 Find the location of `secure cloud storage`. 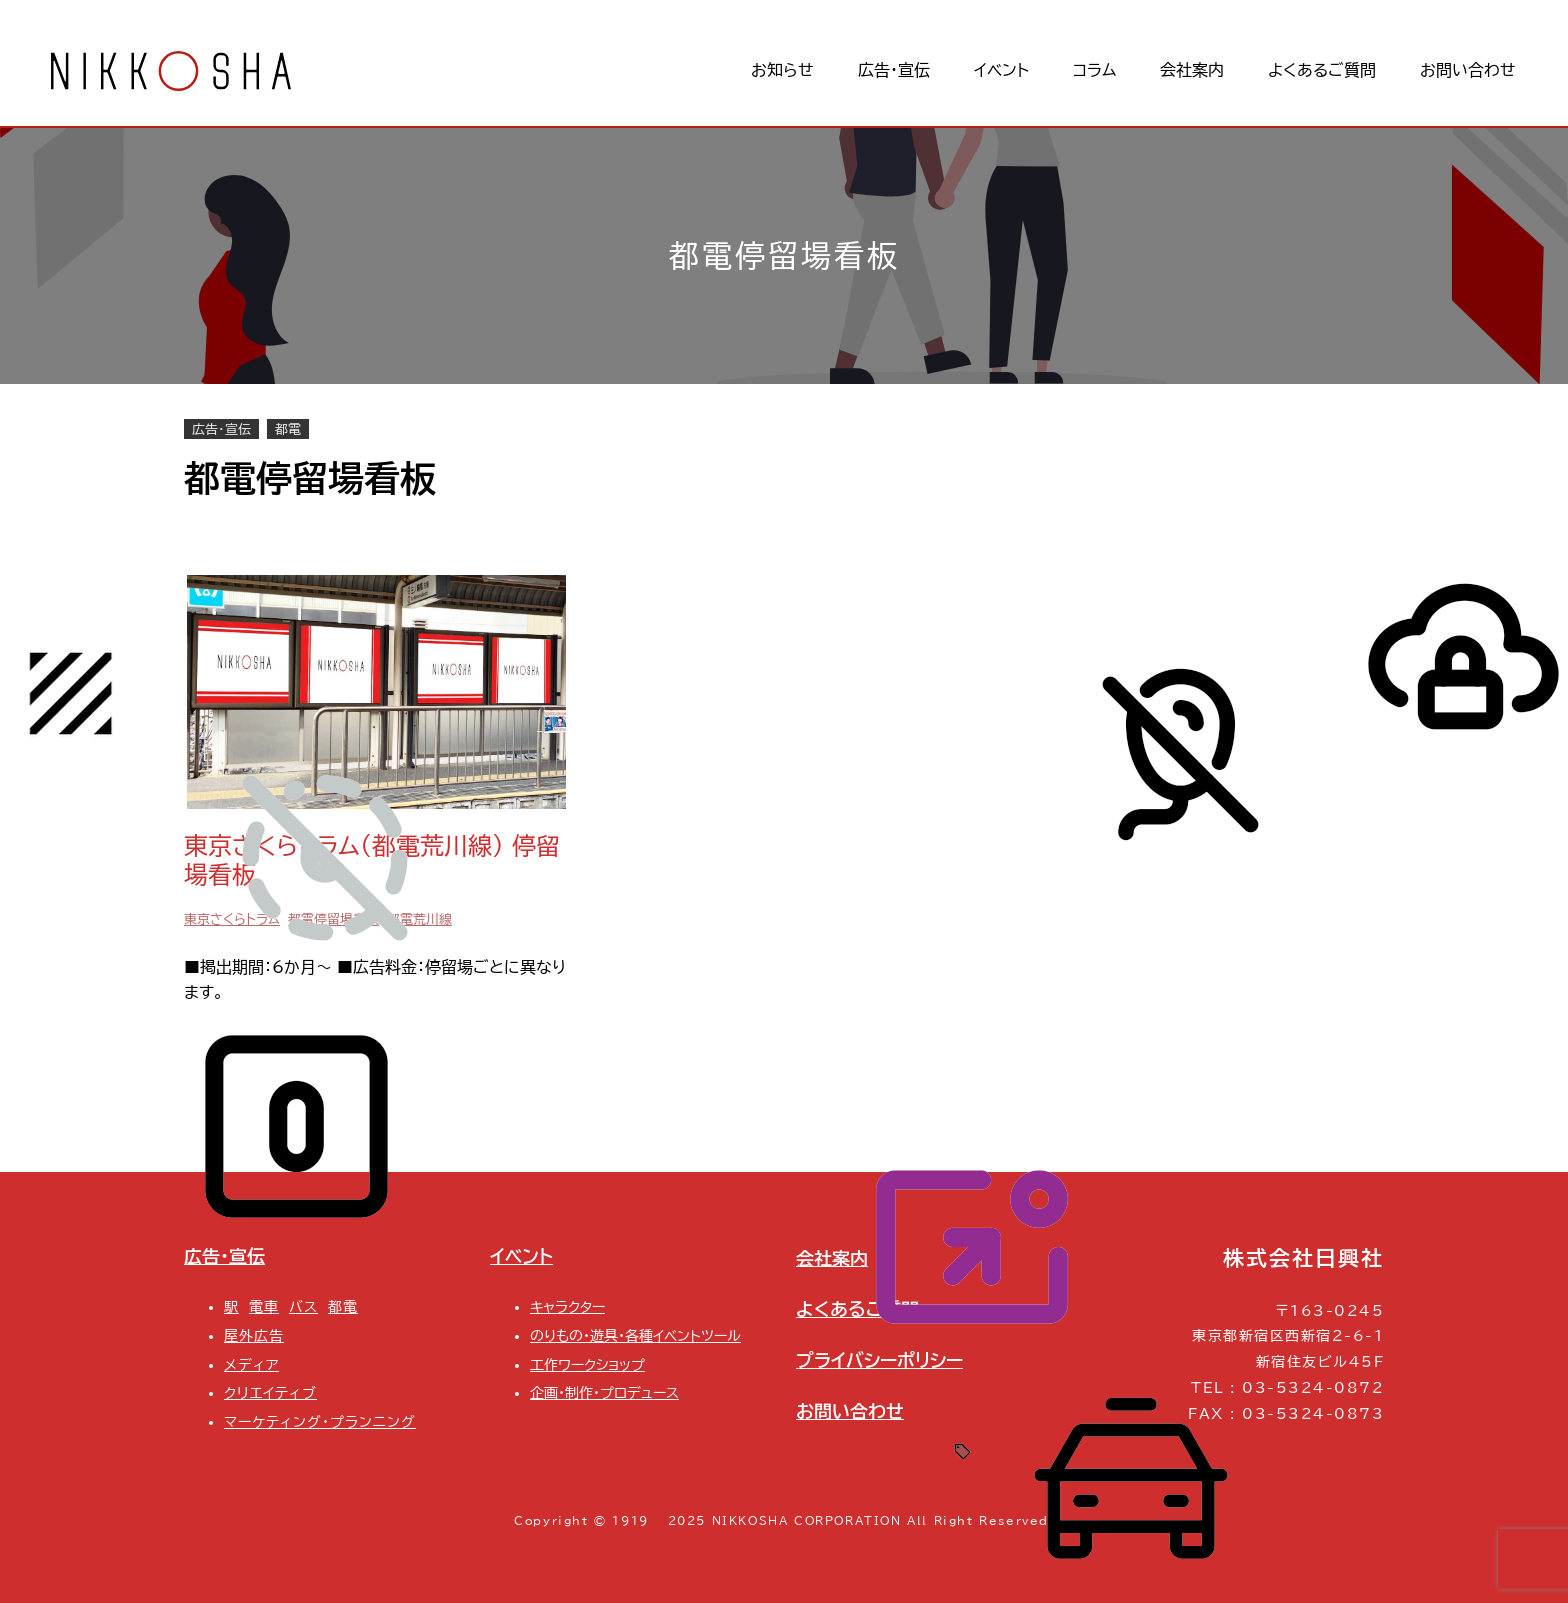

secure cloud storage is located at coordinates (1460, 652).